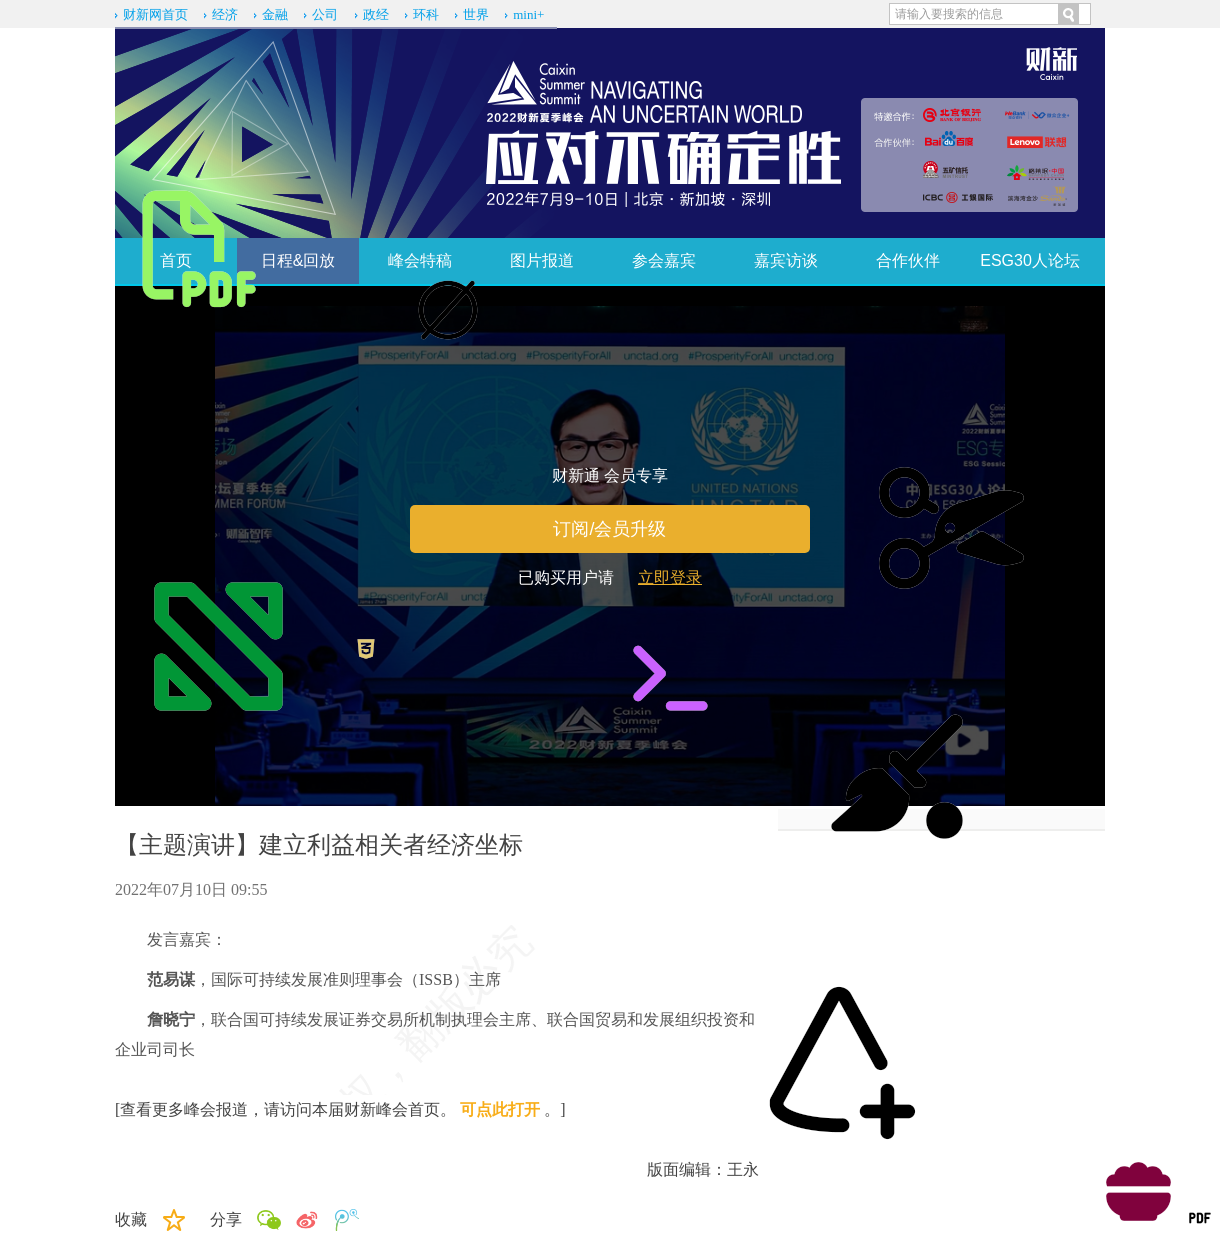  I want to click on open terminal or command line interface, so click(670, 673).